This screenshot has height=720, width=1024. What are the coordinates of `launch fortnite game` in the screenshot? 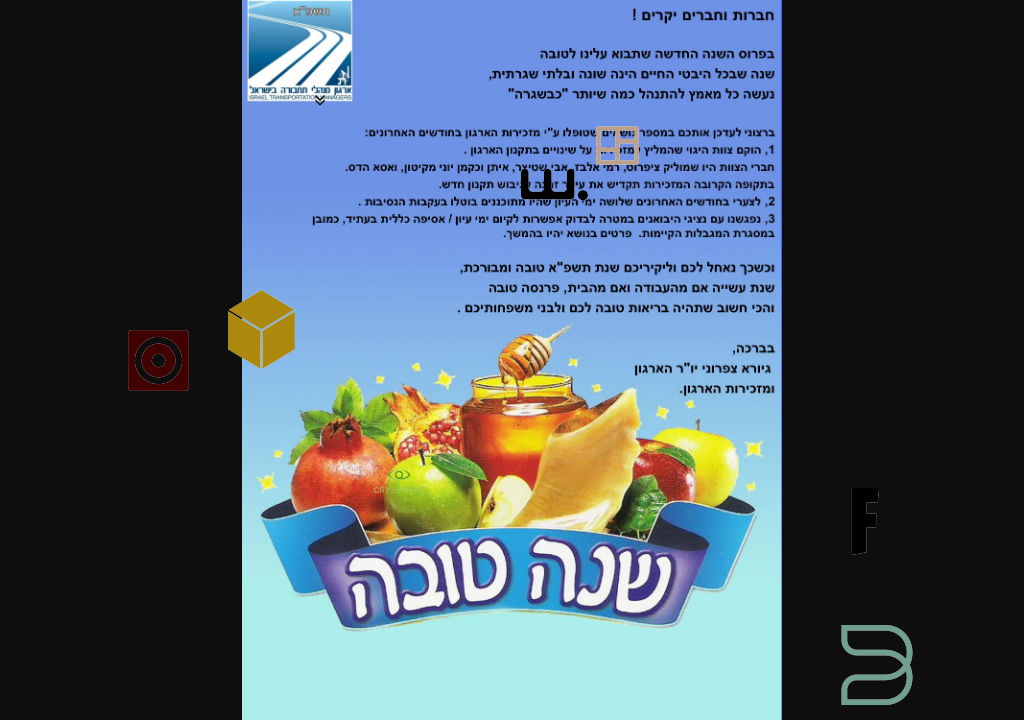 It's located at (865, 521).